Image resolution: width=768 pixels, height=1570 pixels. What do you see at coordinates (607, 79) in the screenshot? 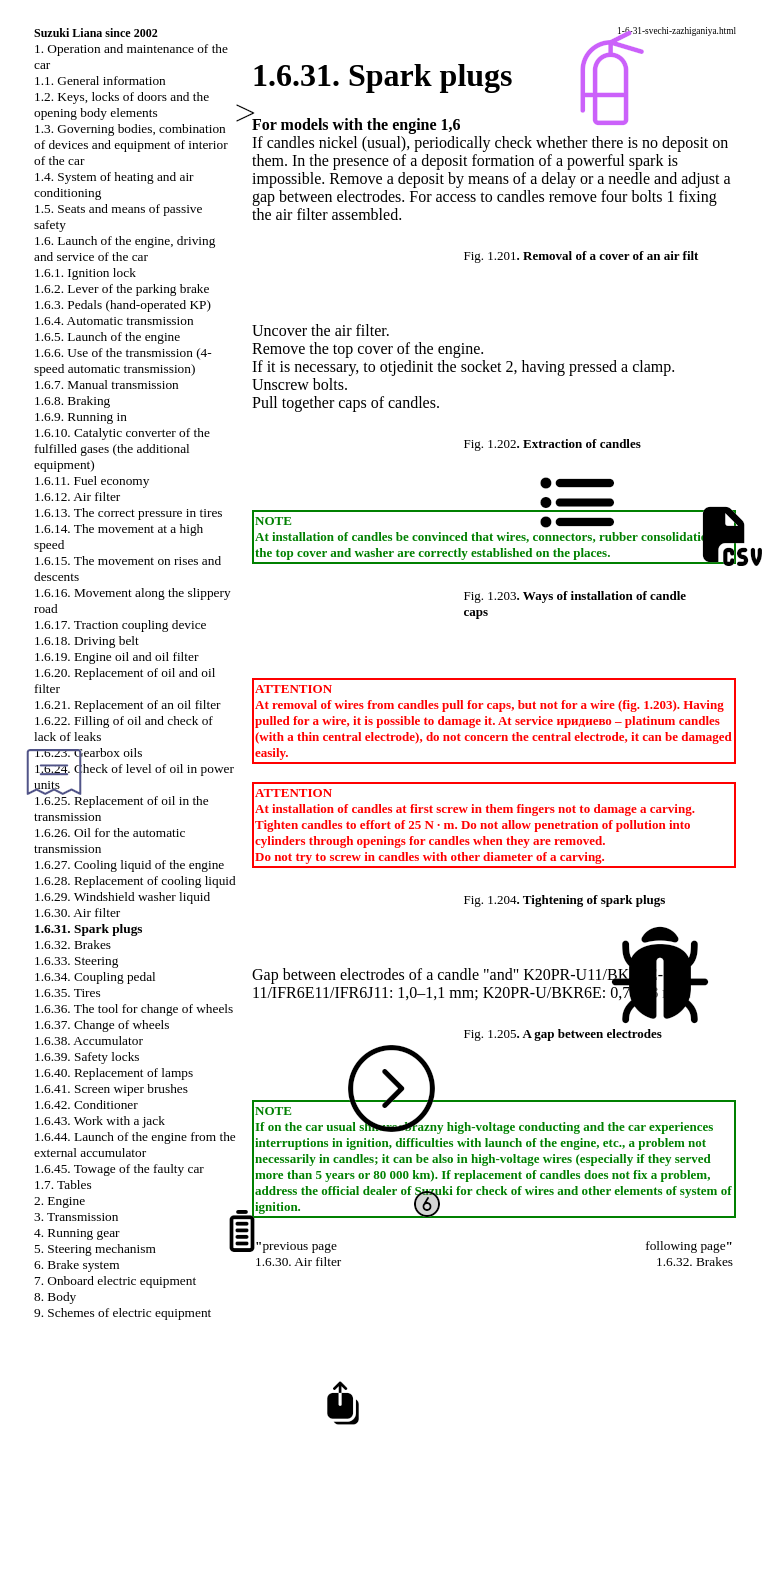
I see `access fire safety information` at bounding box center [607, 79].